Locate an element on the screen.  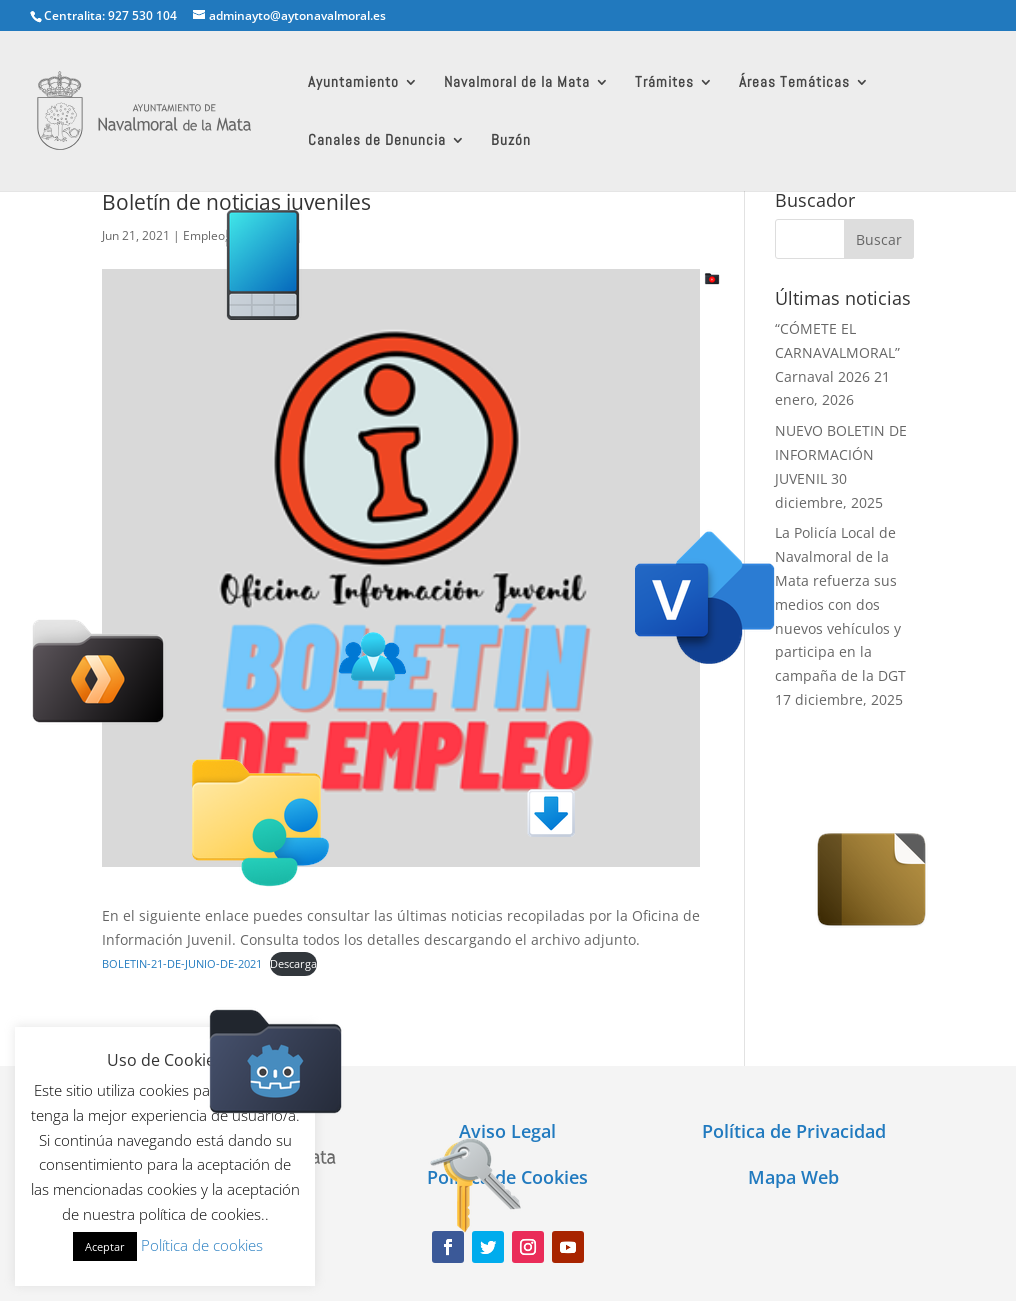
open the community app is located at coordinates (372, 656).